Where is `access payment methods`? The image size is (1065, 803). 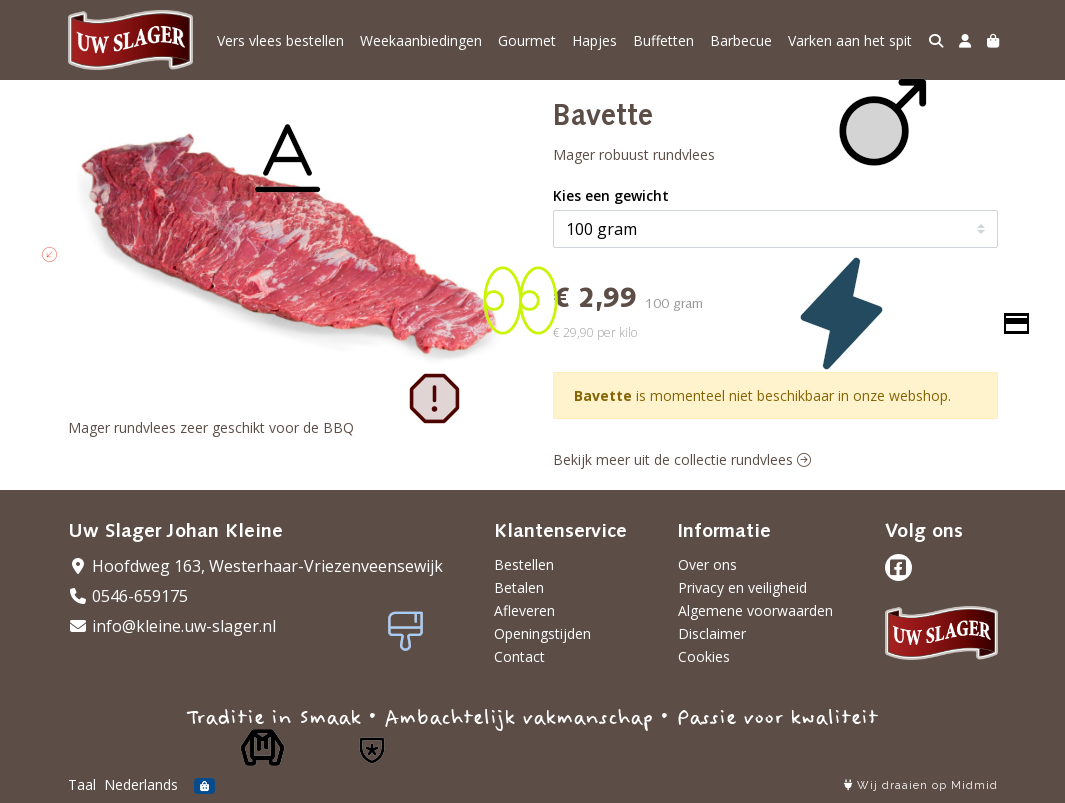 access payment methods is located at coordinates (1016, 323).